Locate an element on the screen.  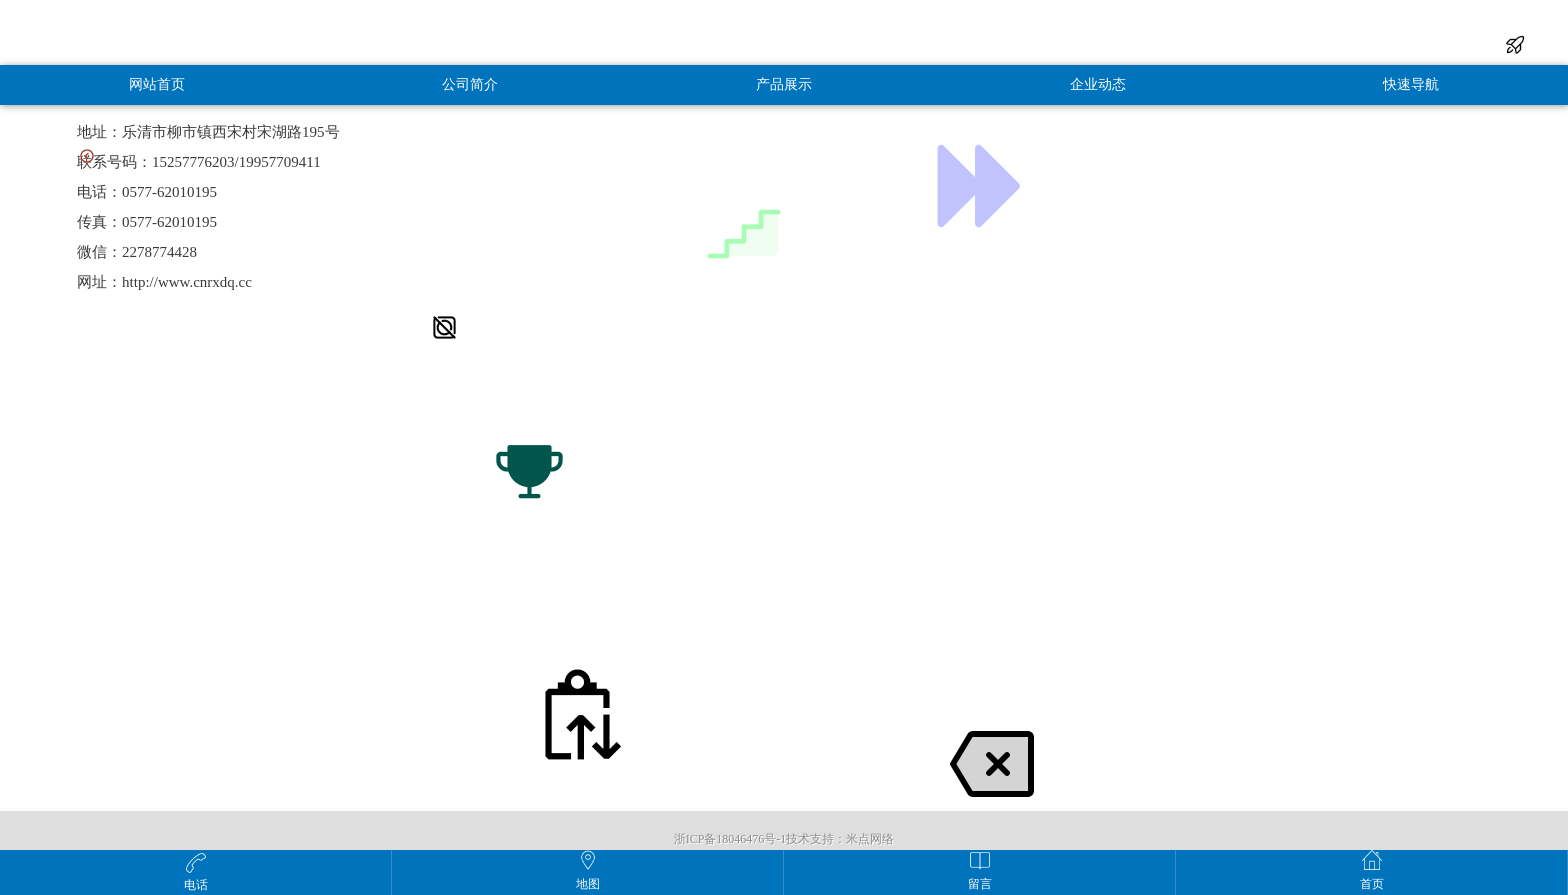
go back to the previous screen is located at coordinates (87, 156).